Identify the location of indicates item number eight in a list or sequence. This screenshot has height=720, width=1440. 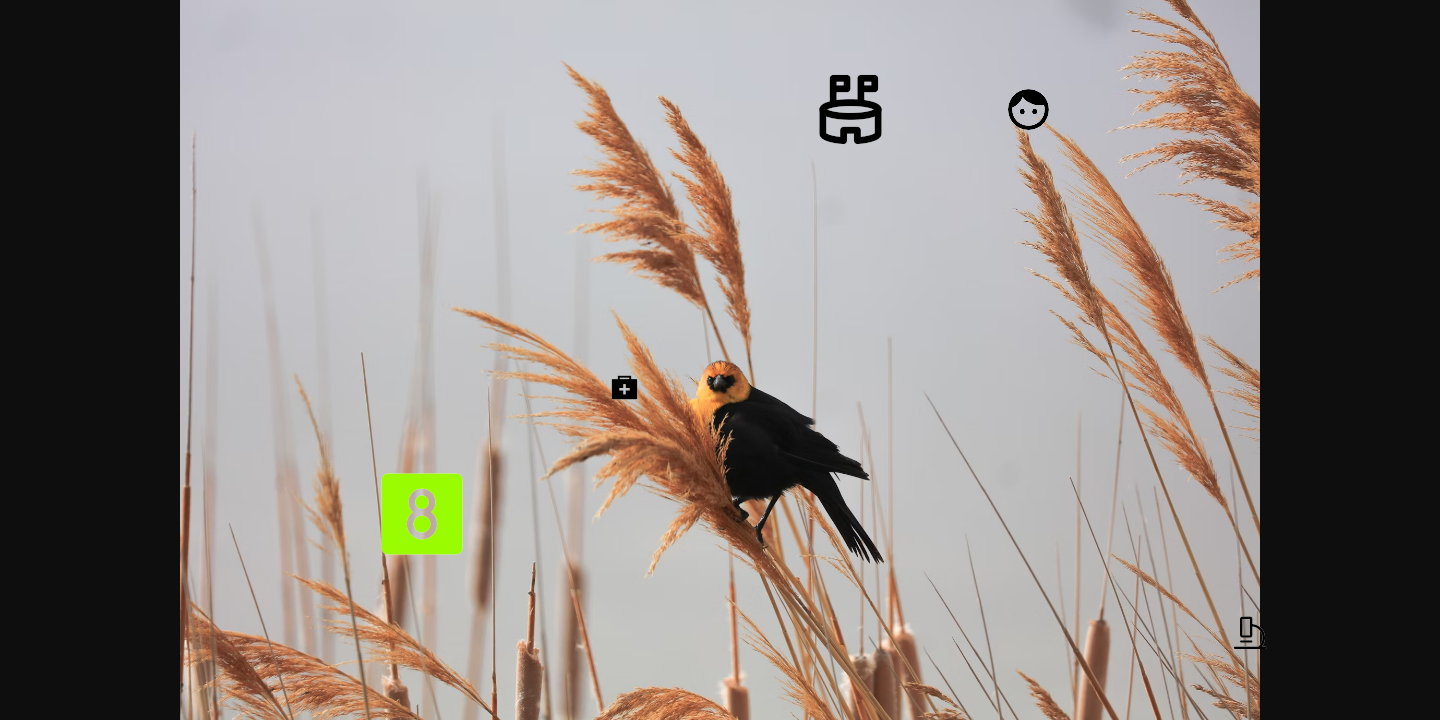
(422, 514).